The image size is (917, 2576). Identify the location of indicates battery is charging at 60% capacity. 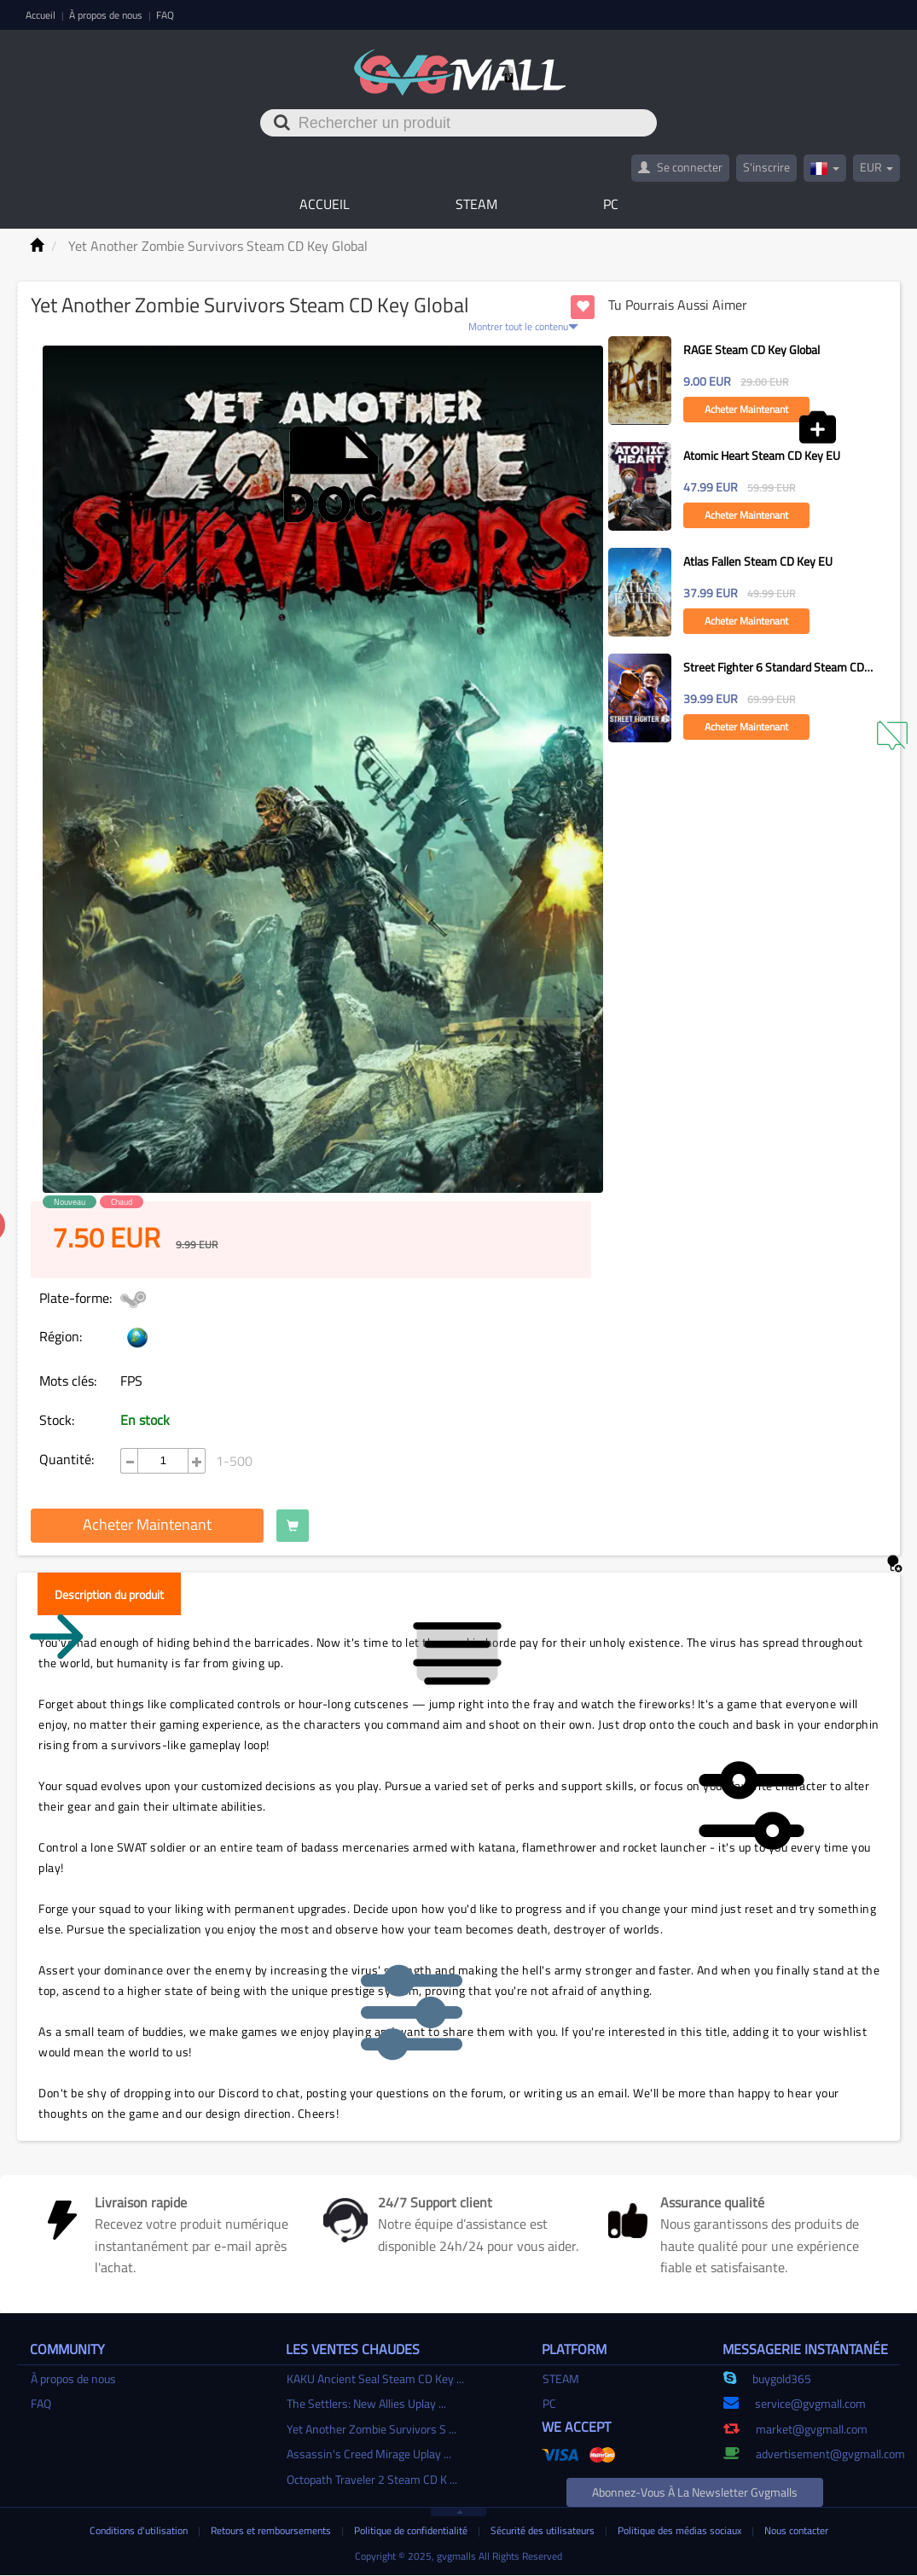
(508, 73).